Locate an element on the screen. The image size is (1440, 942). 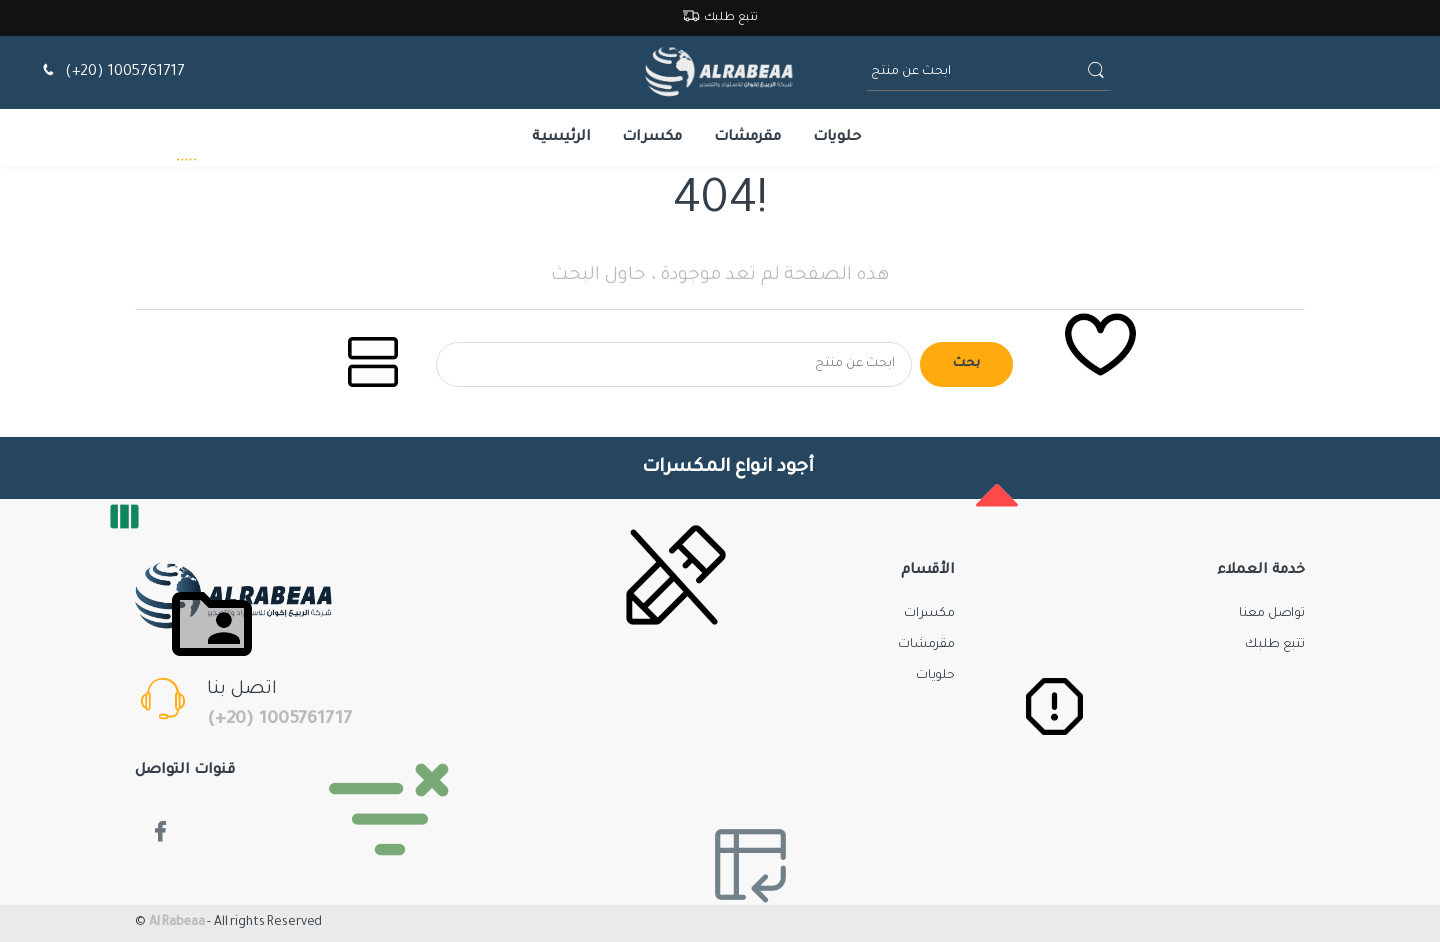
access shared folder contents is located at coordinates (212, 624).